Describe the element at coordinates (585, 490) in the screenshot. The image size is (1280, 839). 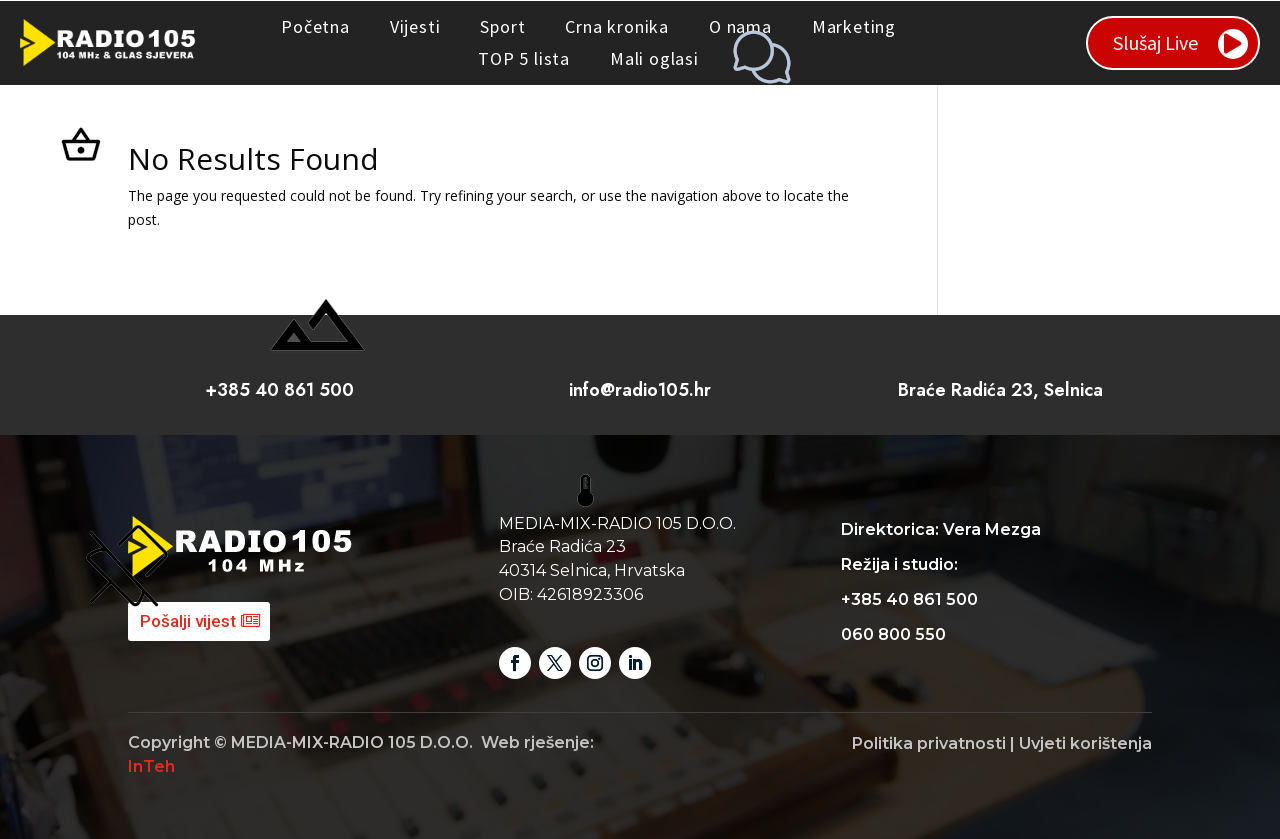
I see `adjust temperature settings` at that location.